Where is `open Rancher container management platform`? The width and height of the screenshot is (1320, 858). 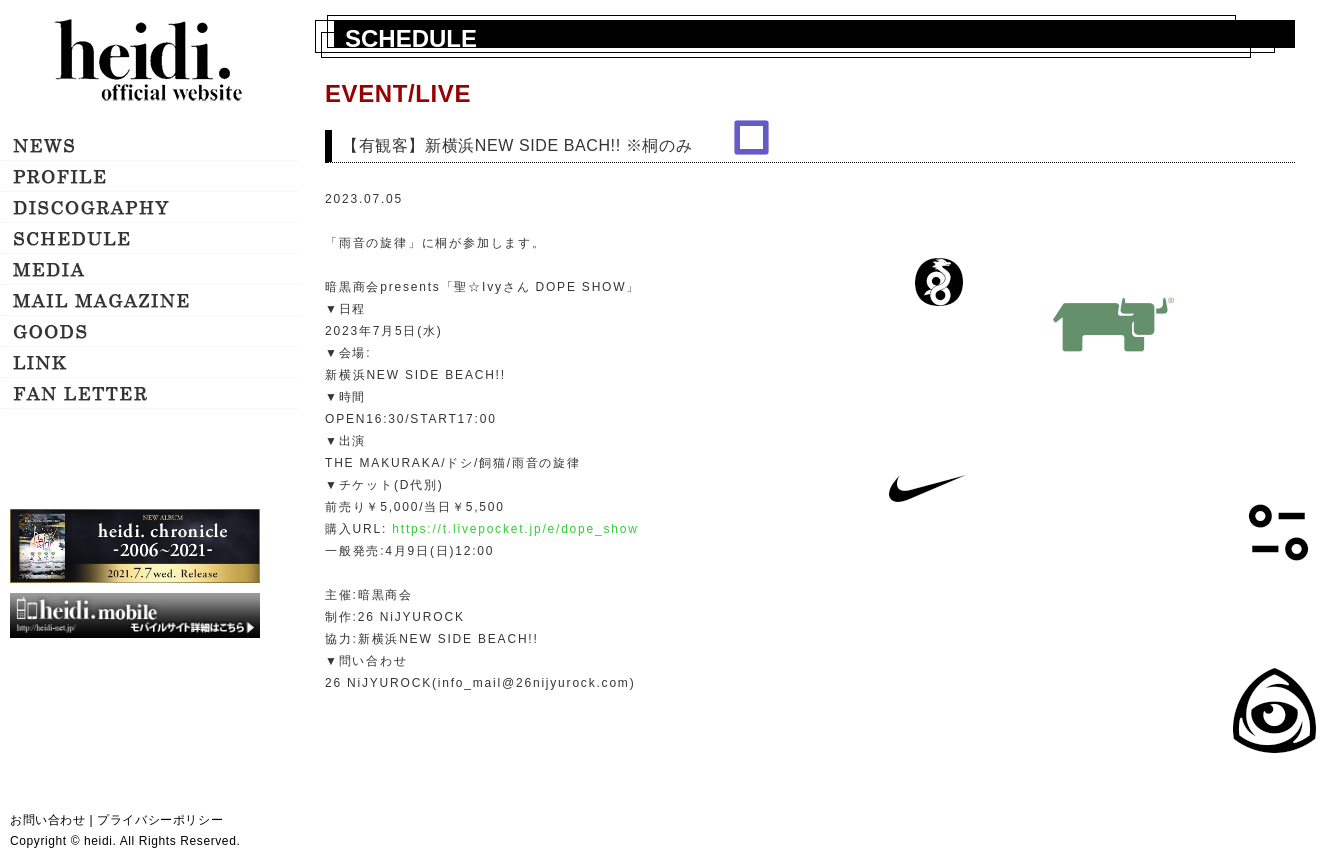 open Rancher container management platform is located at coordinates (1113, 324).